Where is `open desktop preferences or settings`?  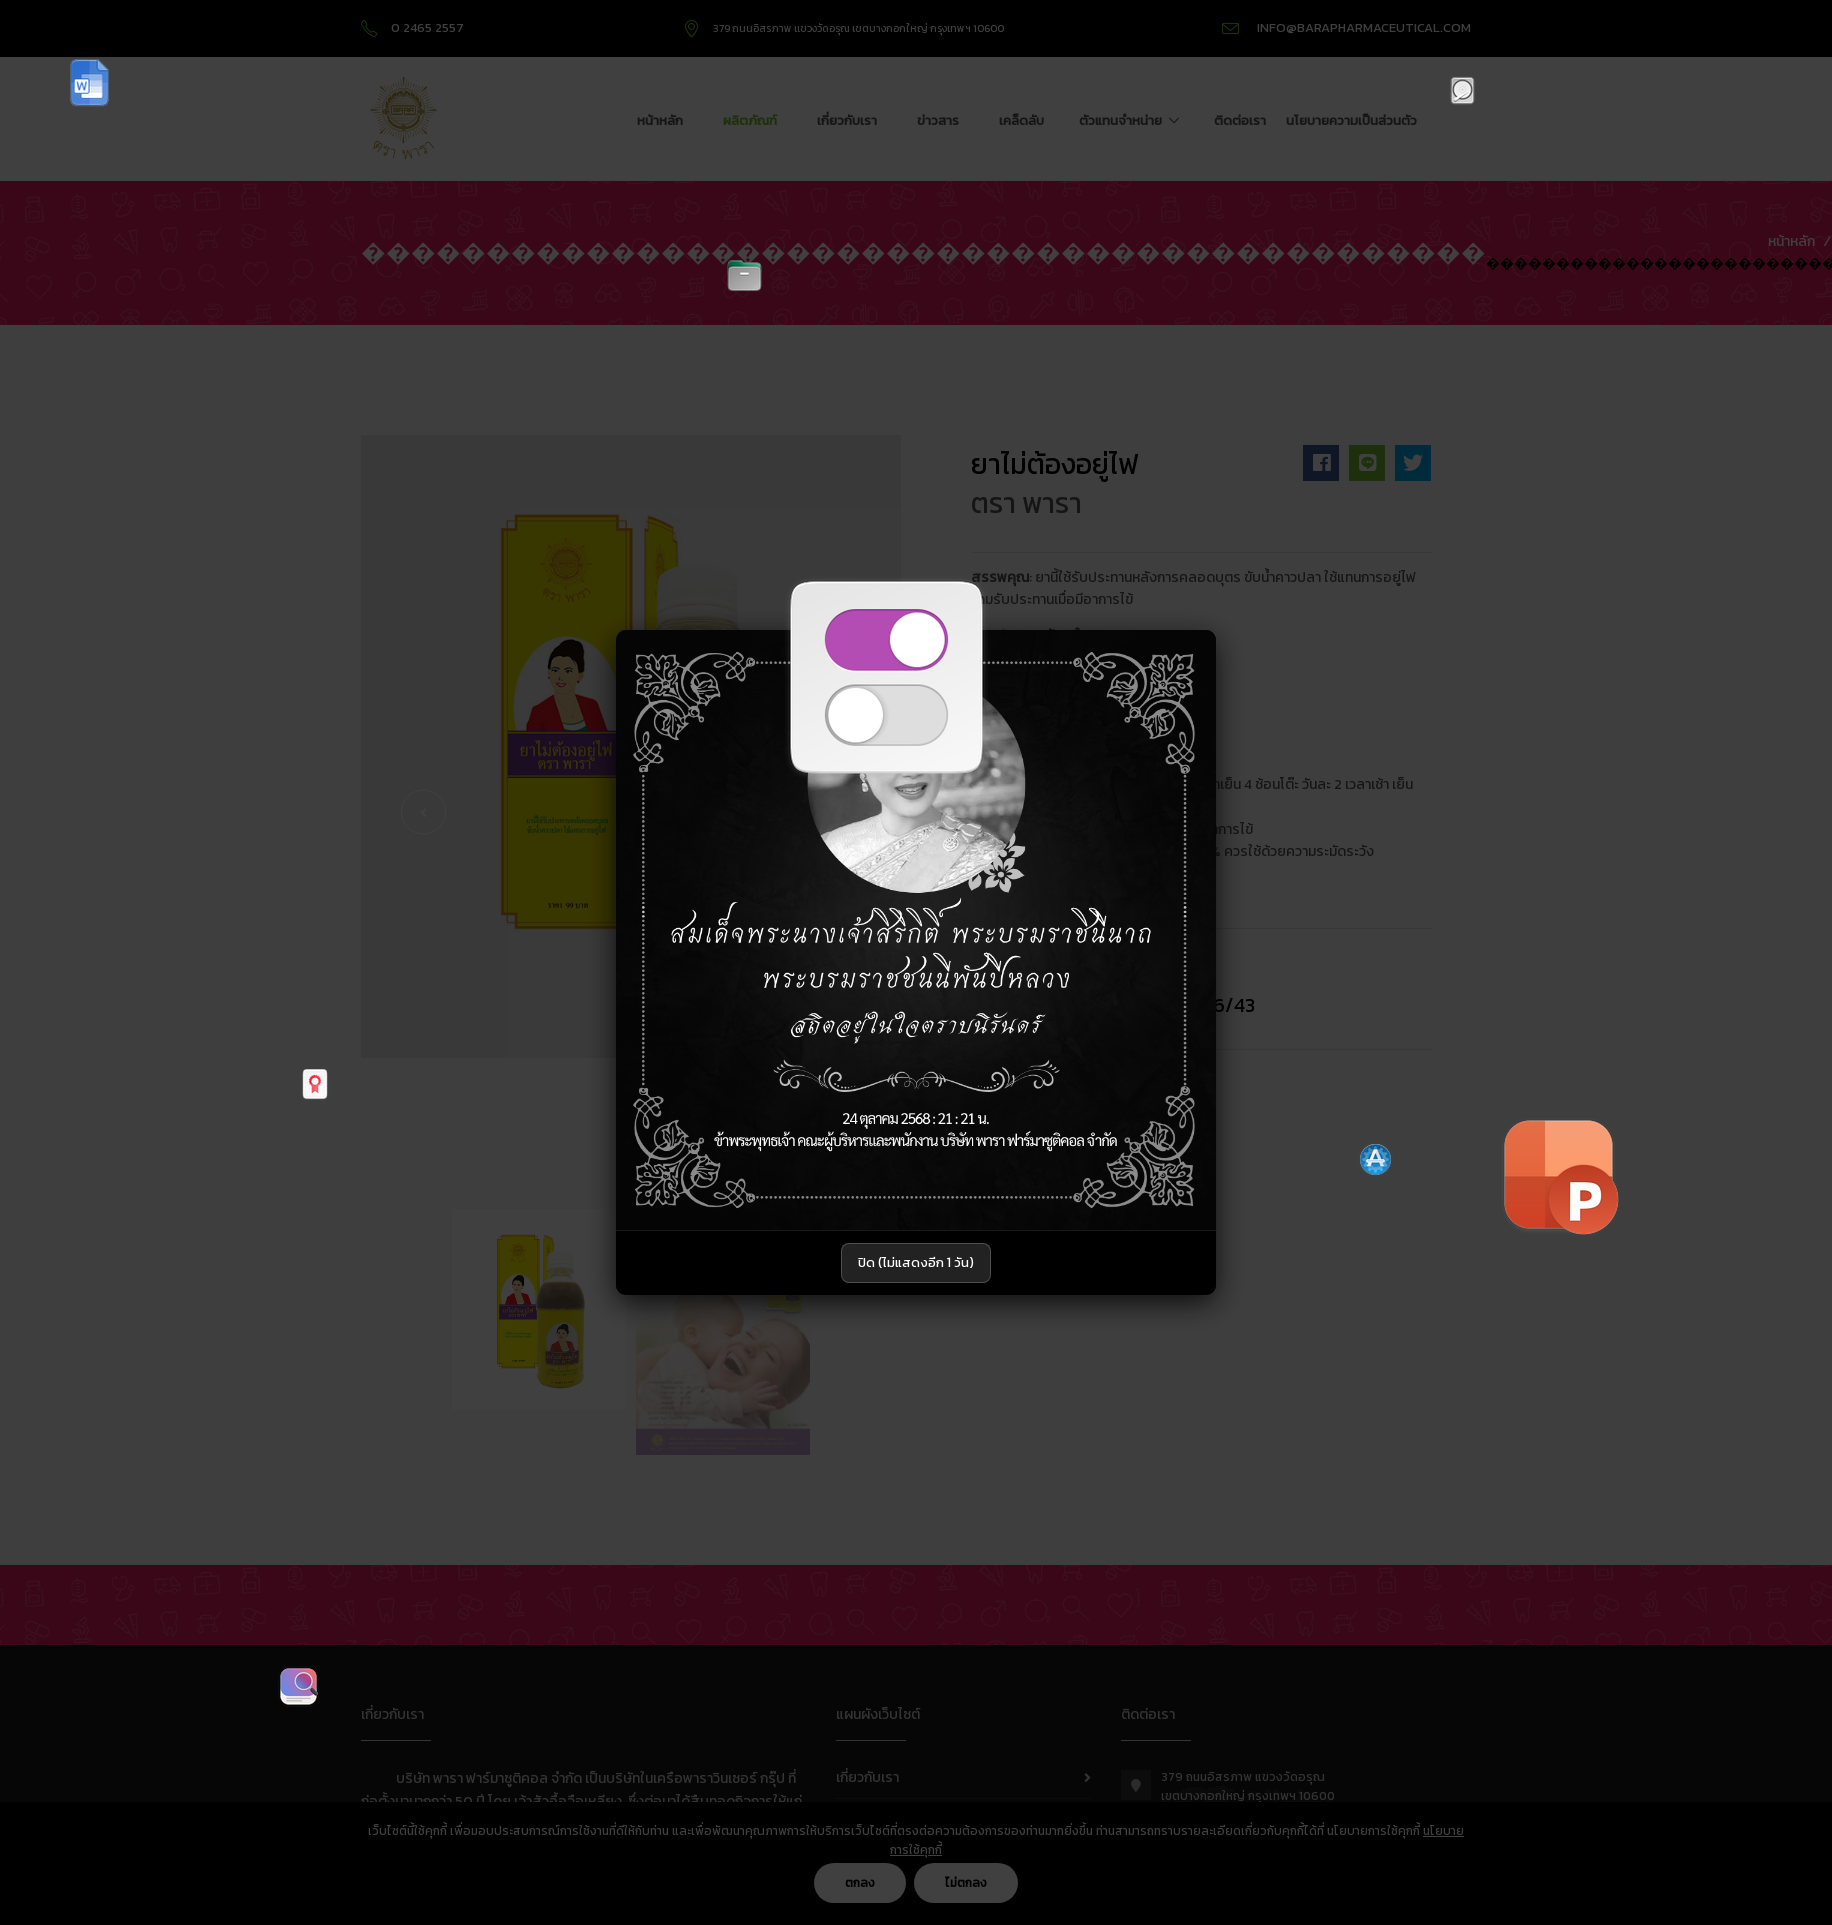
open desktop preferences or settings is located at coordinates (886, 677).